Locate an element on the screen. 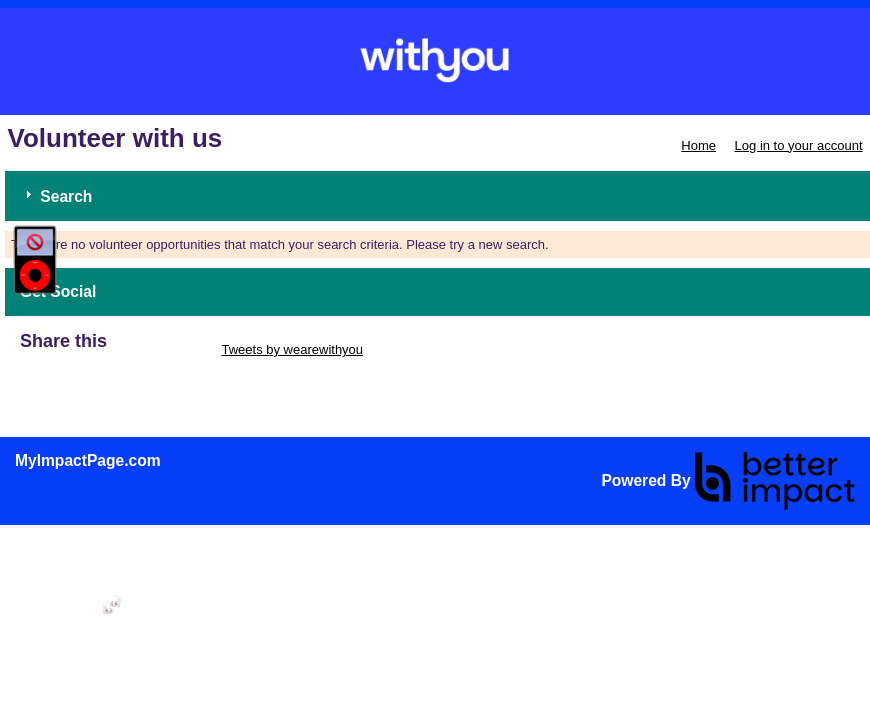  beats fit pro earbuds bluetooth device is located at coordinates (111, 604).